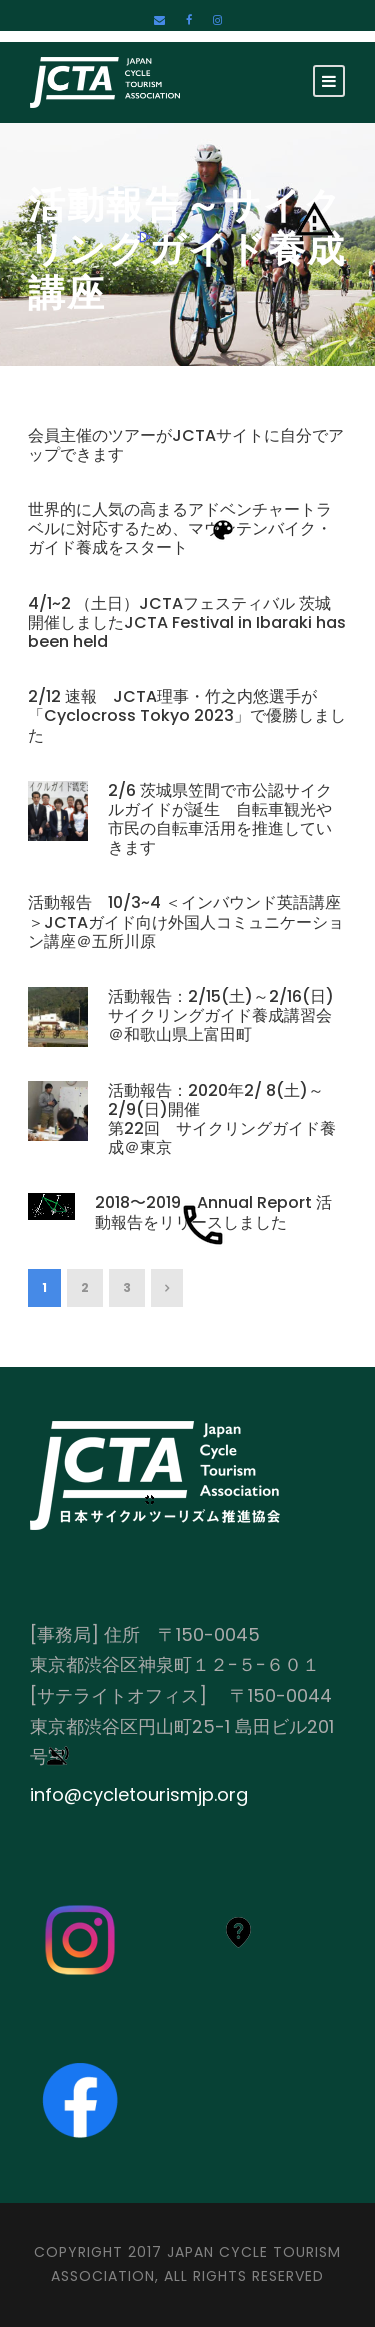 This screenshot has height=2327, width=375. I want to click on indicates a warning or caution state, so click(314, 219).